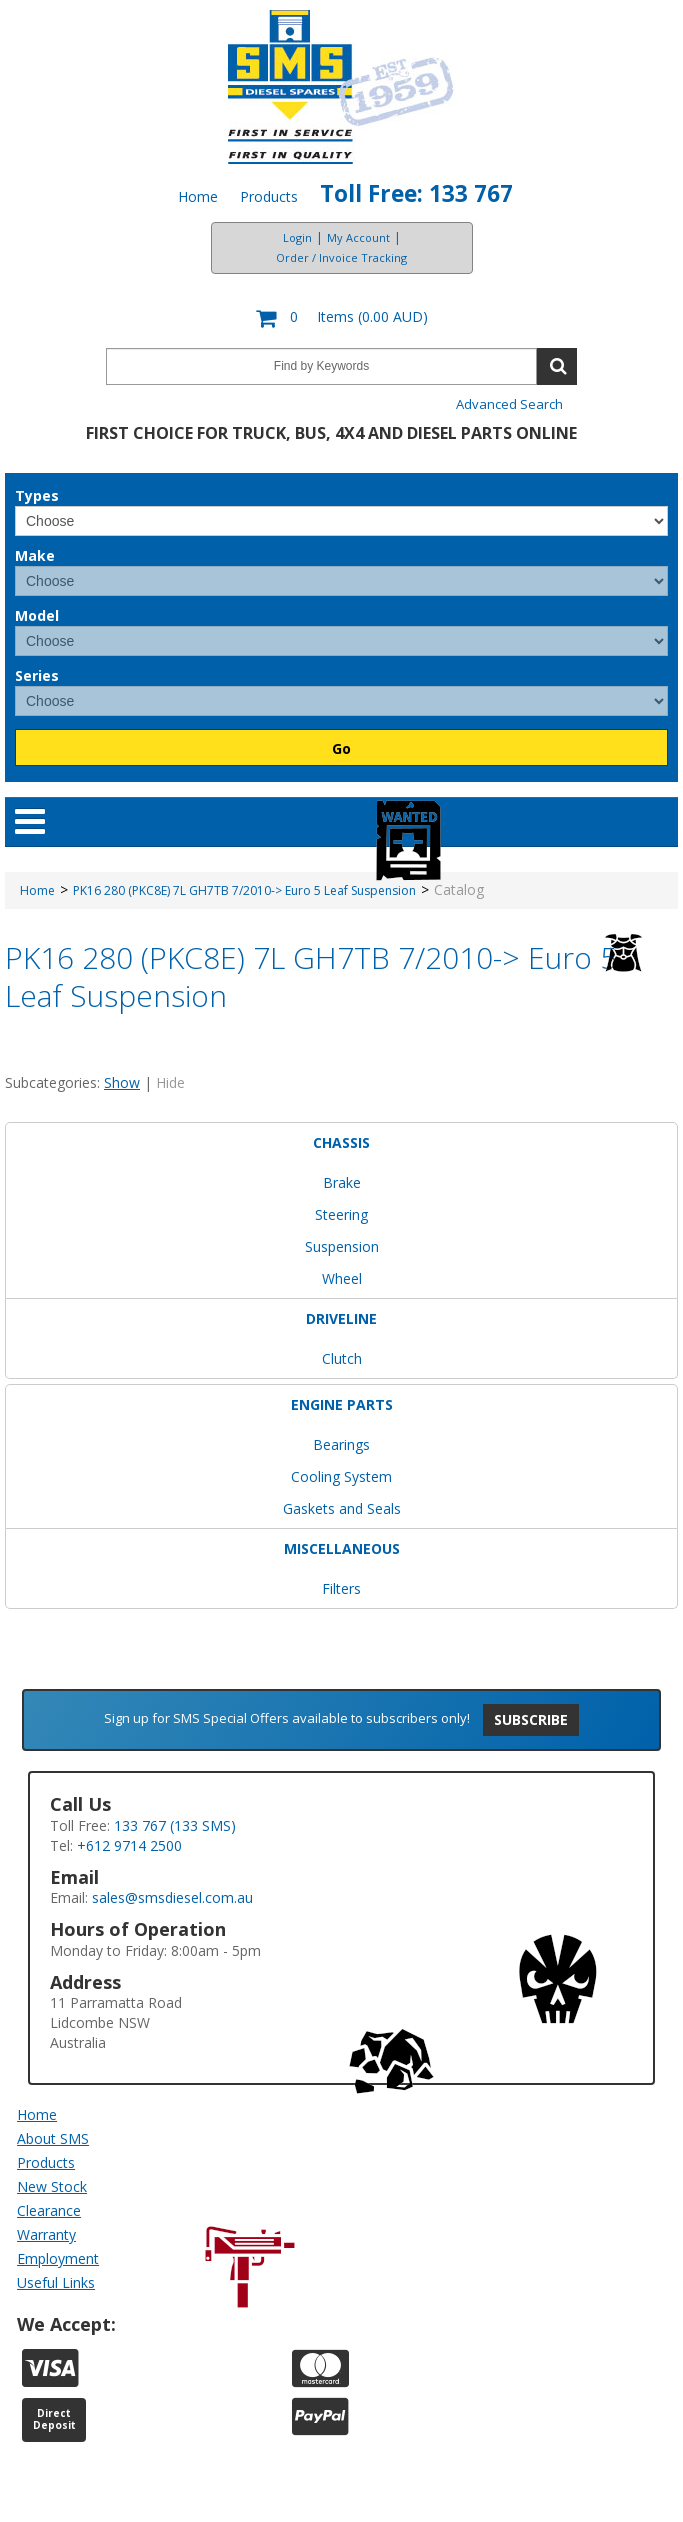  Describe the element at coordinates (408, 840) in the screenshot. I see `view bounty or wanted poster in game` at that location.